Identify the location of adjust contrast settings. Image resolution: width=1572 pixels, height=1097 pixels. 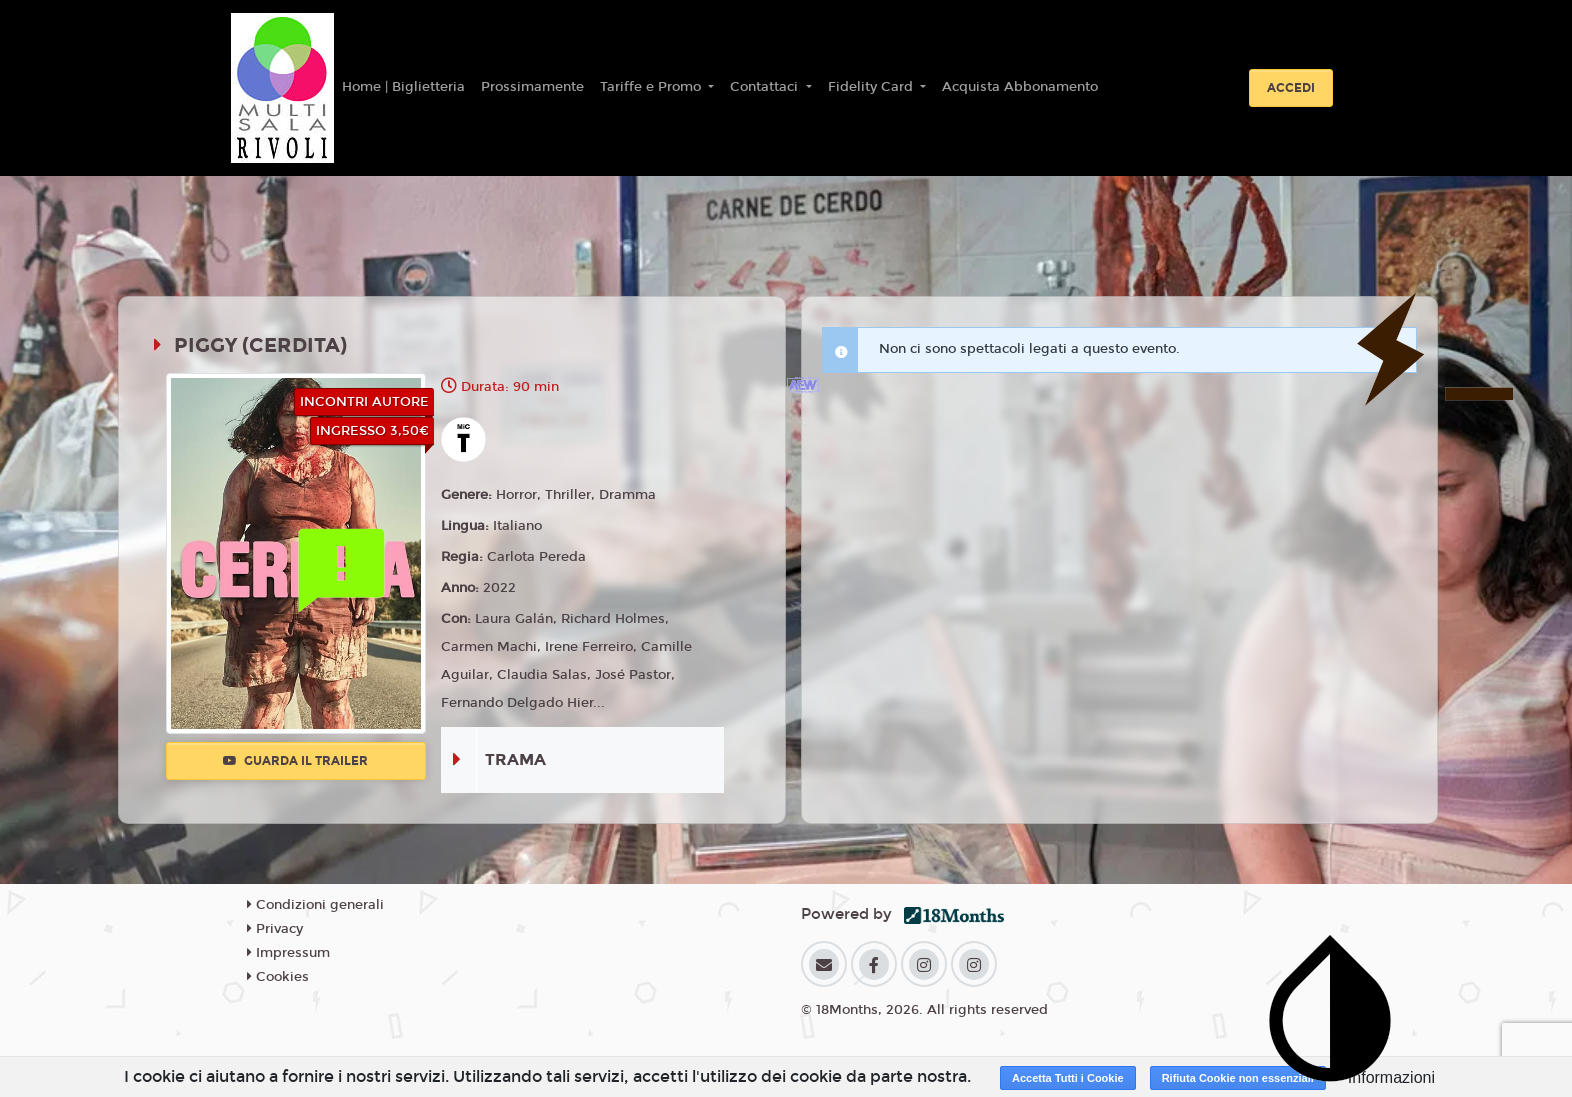
(1330, 1014).